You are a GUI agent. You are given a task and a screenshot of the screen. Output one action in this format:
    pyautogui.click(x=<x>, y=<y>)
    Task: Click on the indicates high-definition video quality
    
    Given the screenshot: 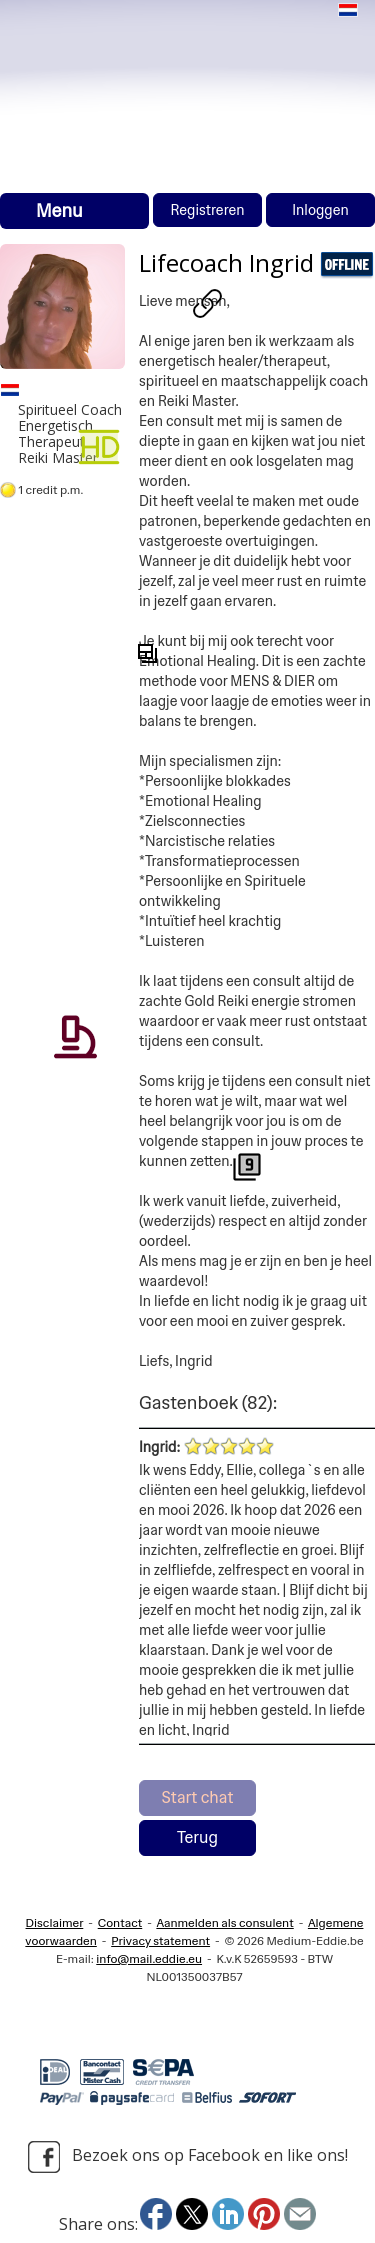 What is the action you would take?
    pyautogui.click(x=99, y=447)
    